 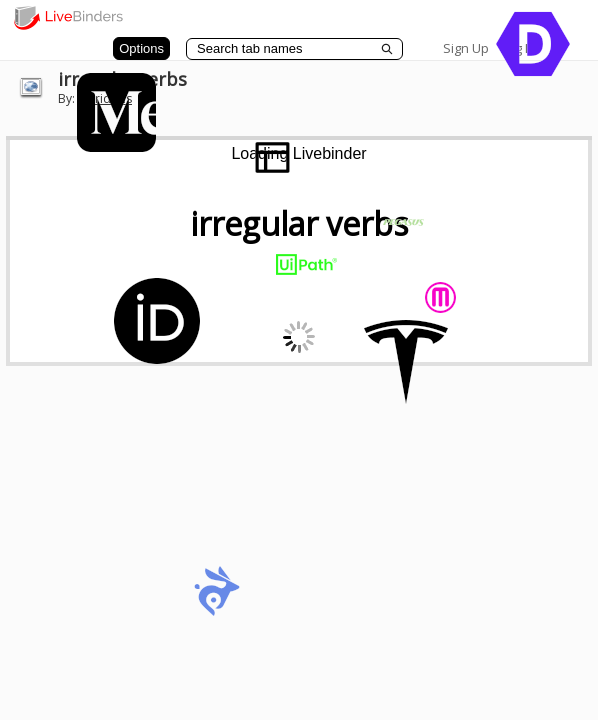 What do you see at coordinates (272, 157) in the screenshot?
I see `switch to sidebar layout view` at bounding box center [272, 157].